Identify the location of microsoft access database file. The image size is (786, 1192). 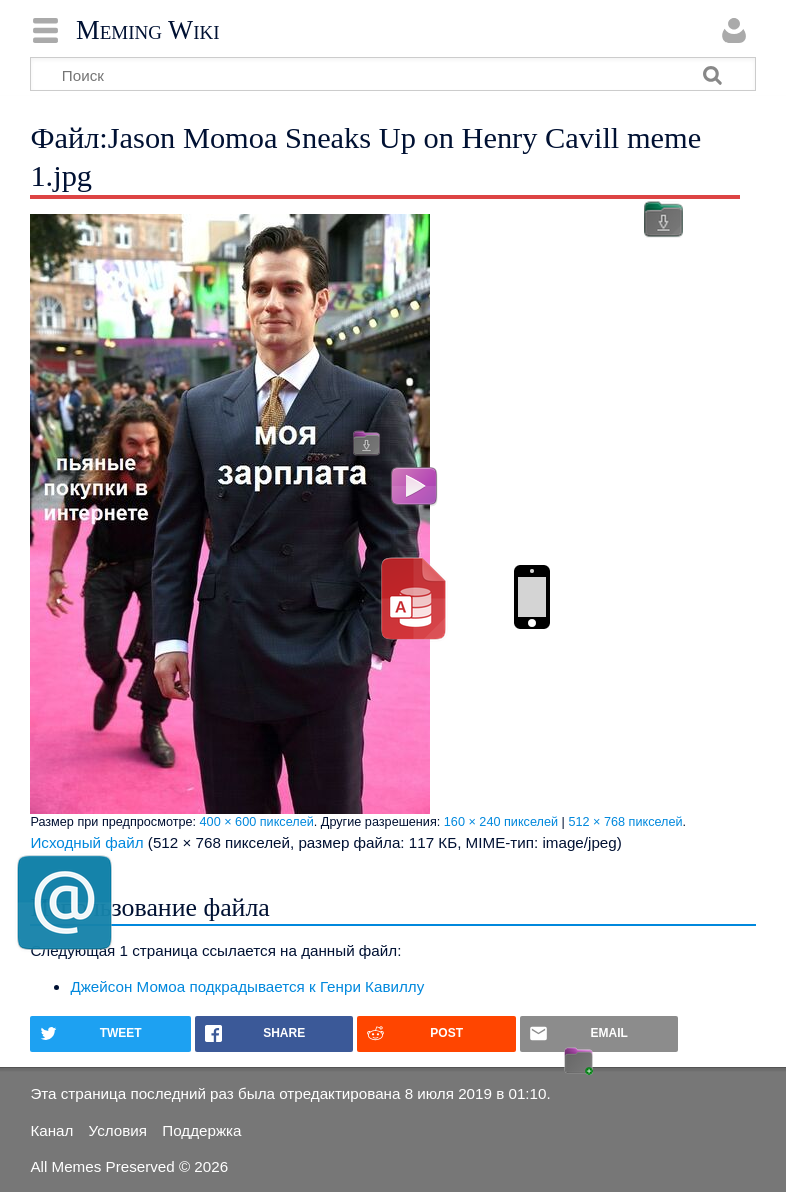
(413, 598).